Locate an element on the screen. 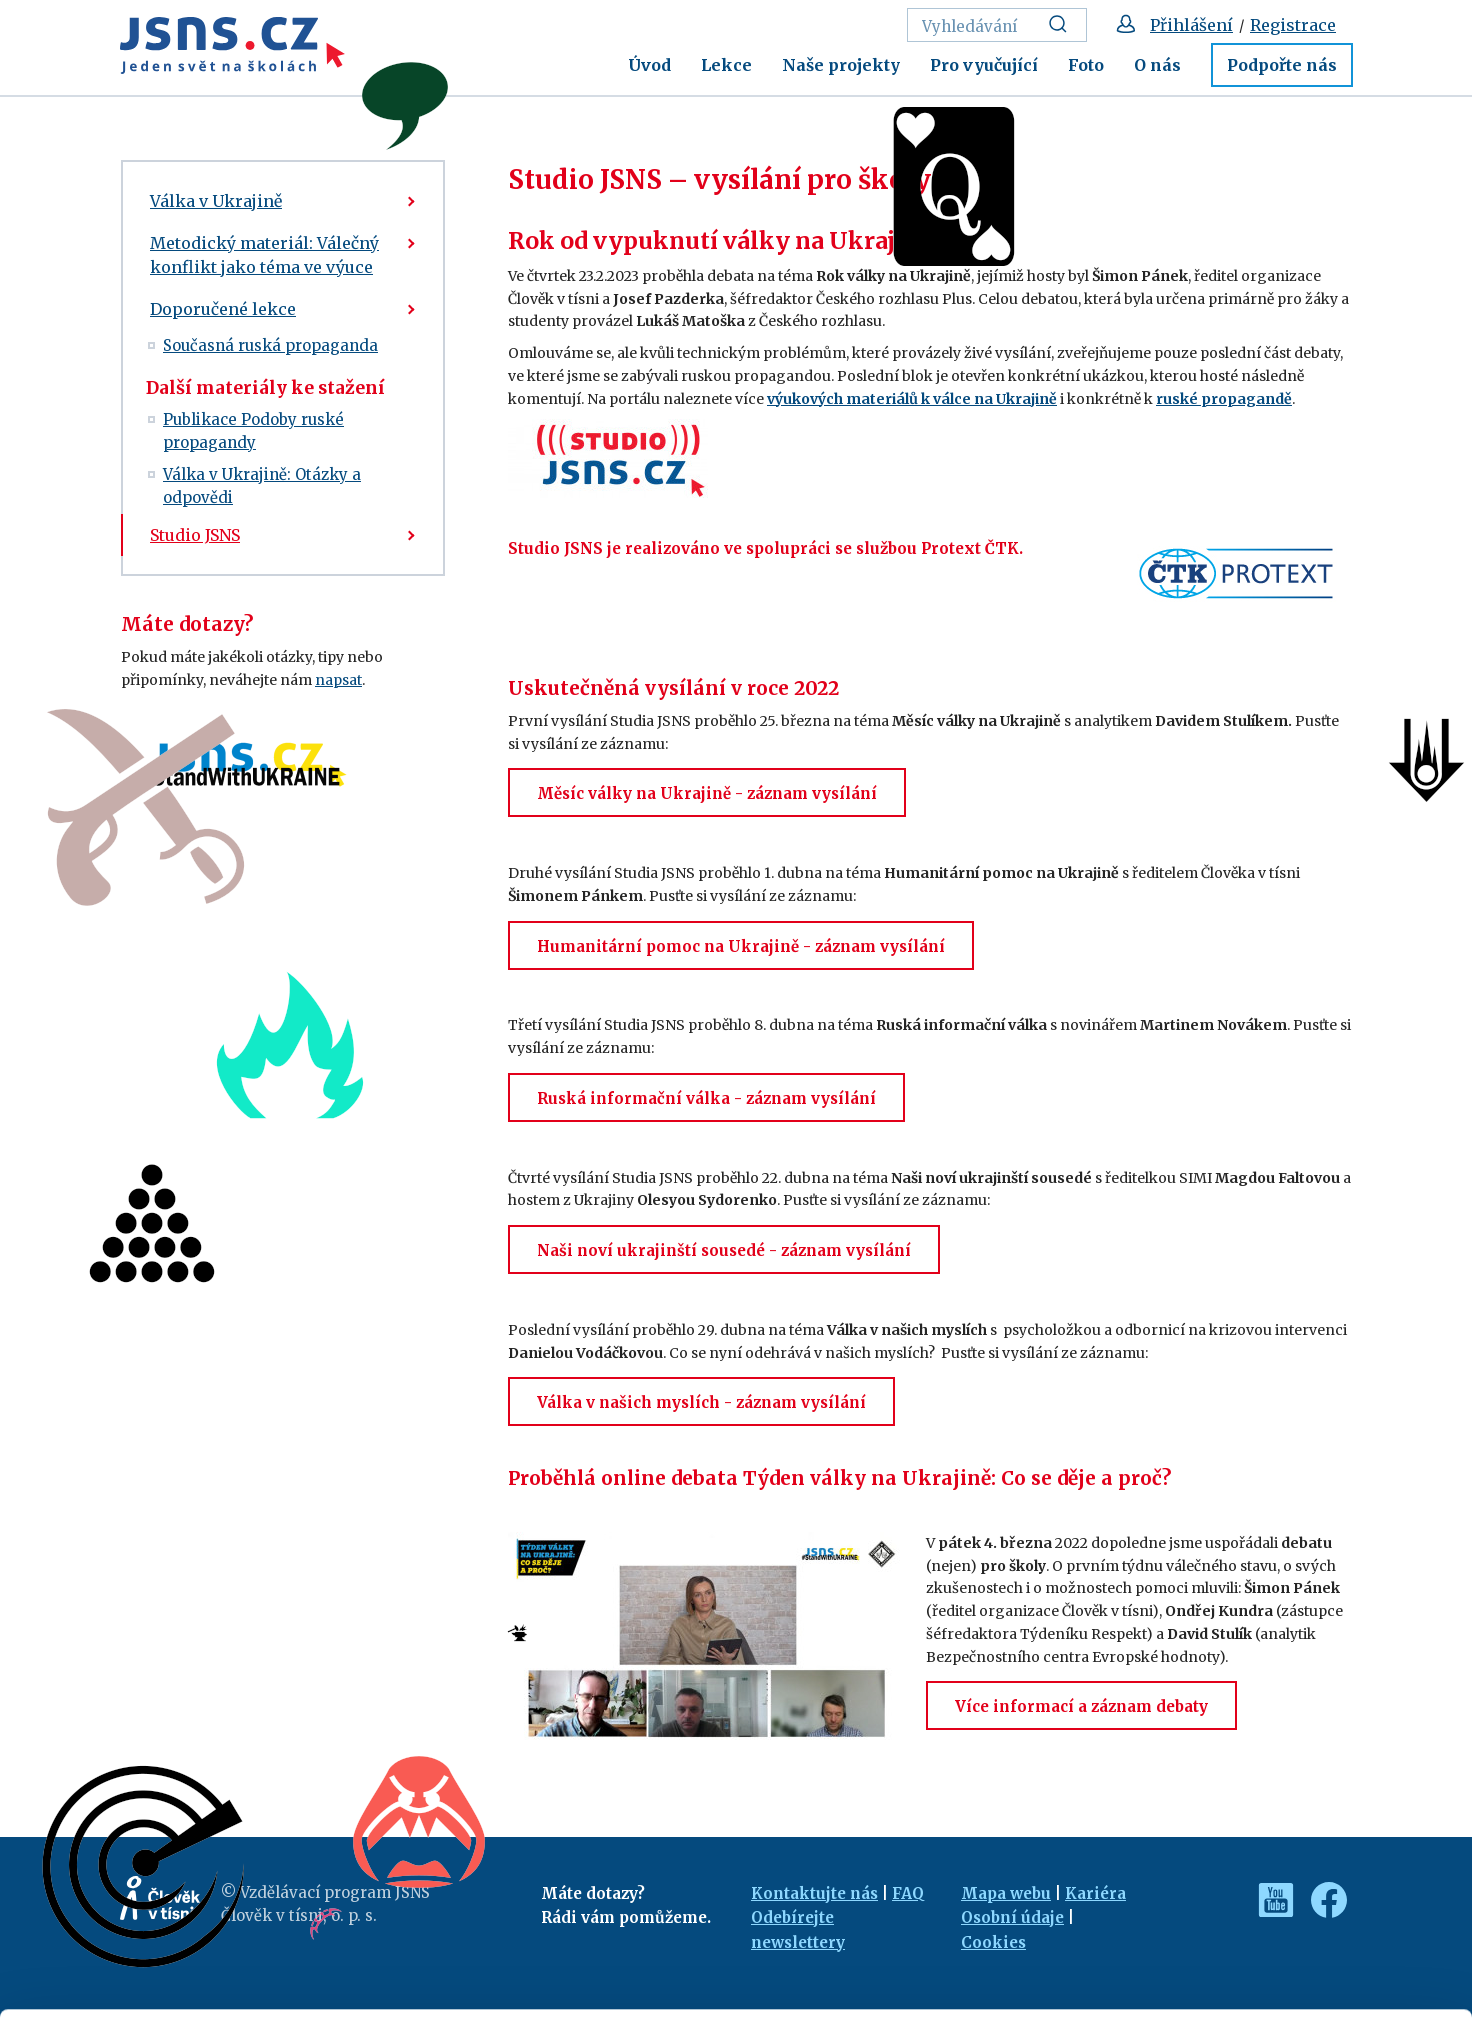 The image size is (1472, 2018). queen of hearts playing card is located at coordinates (953, 186).